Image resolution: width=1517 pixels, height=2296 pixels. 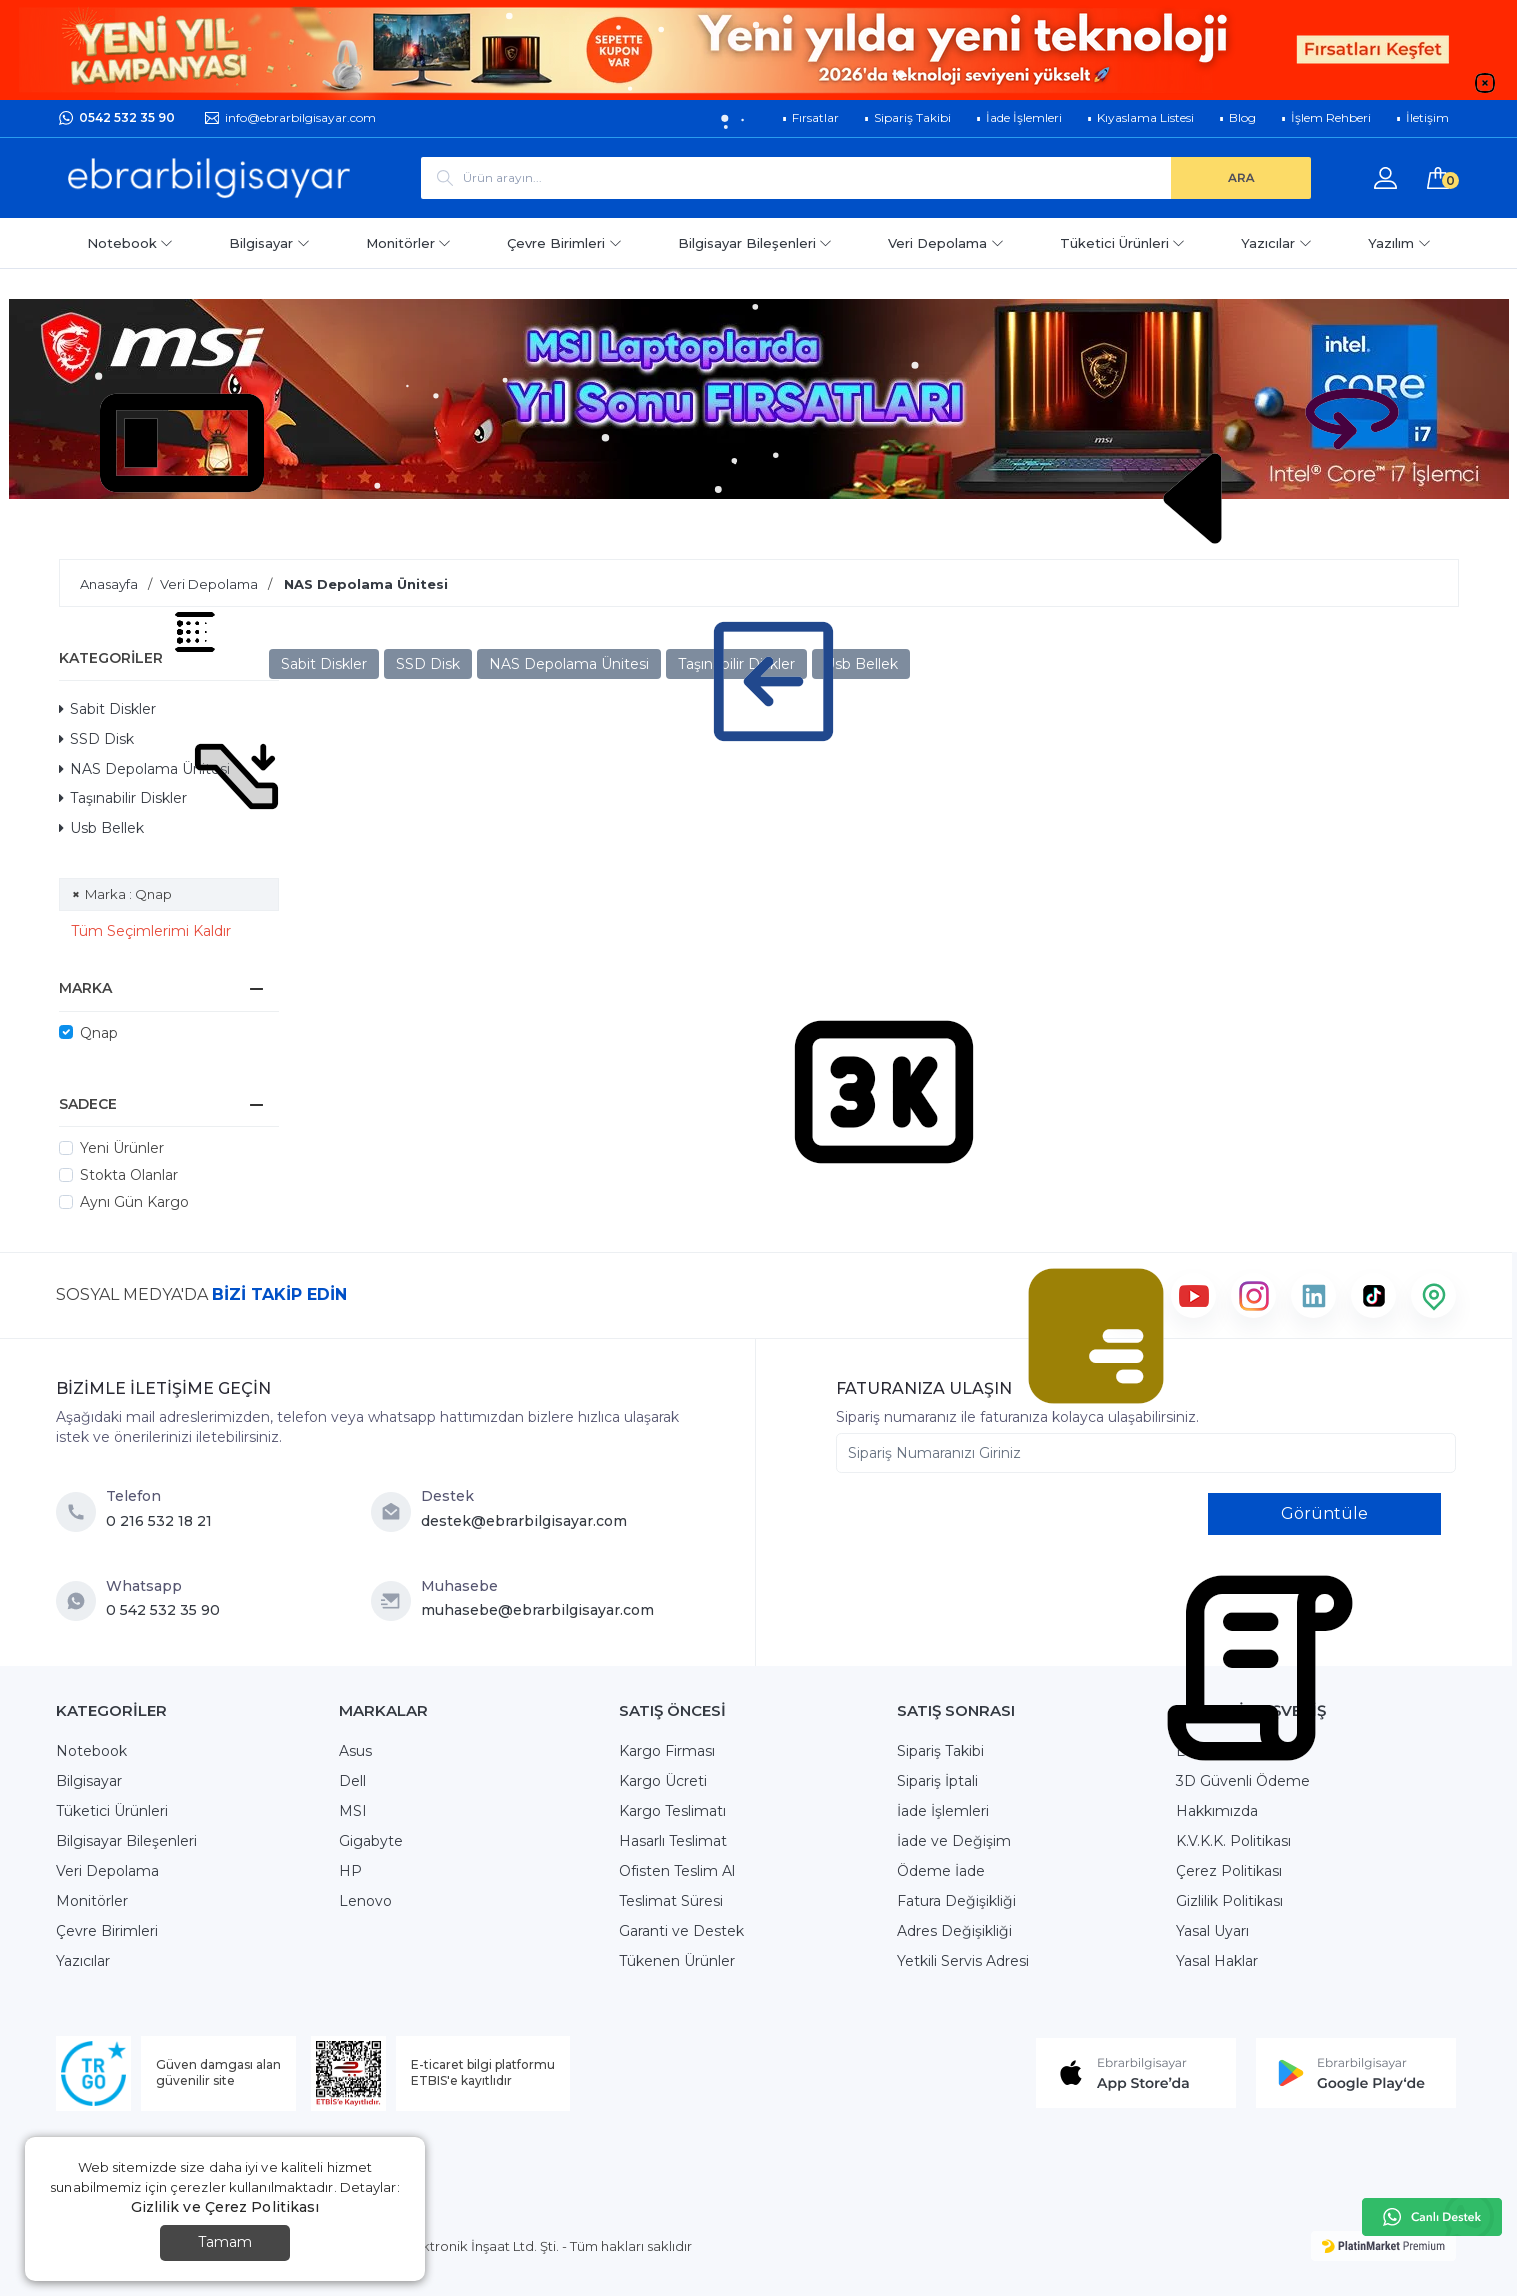 What do you see at coordinates (1352, 412) in the screenshot?
I see `rotate to view 360-degree content` at bounding box center [1352, 412].